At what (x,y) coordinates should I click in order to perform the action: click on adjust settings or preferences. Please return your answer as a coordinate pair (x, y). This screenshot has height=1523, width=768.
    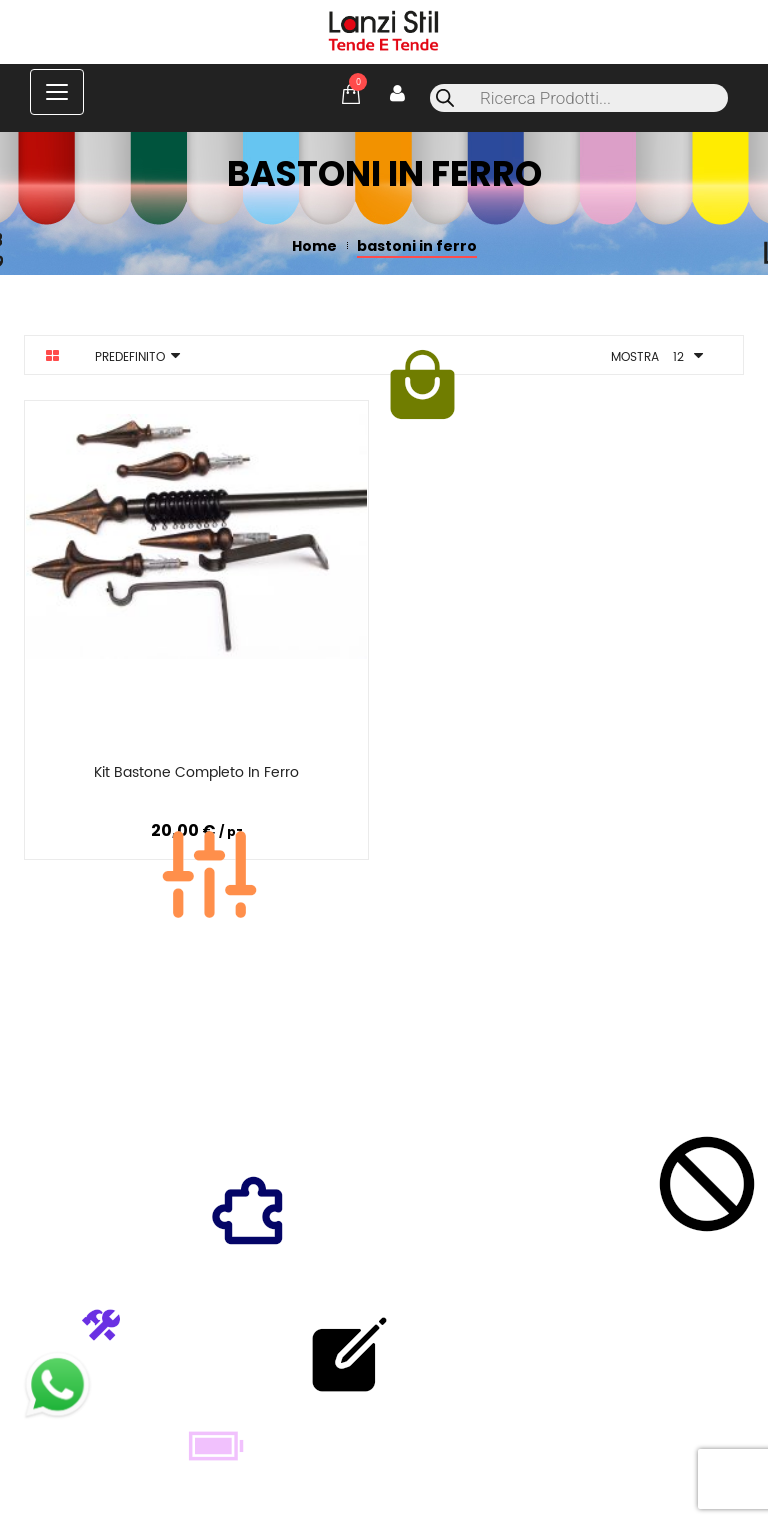
    Looking at the image, I should click on (209, 874).